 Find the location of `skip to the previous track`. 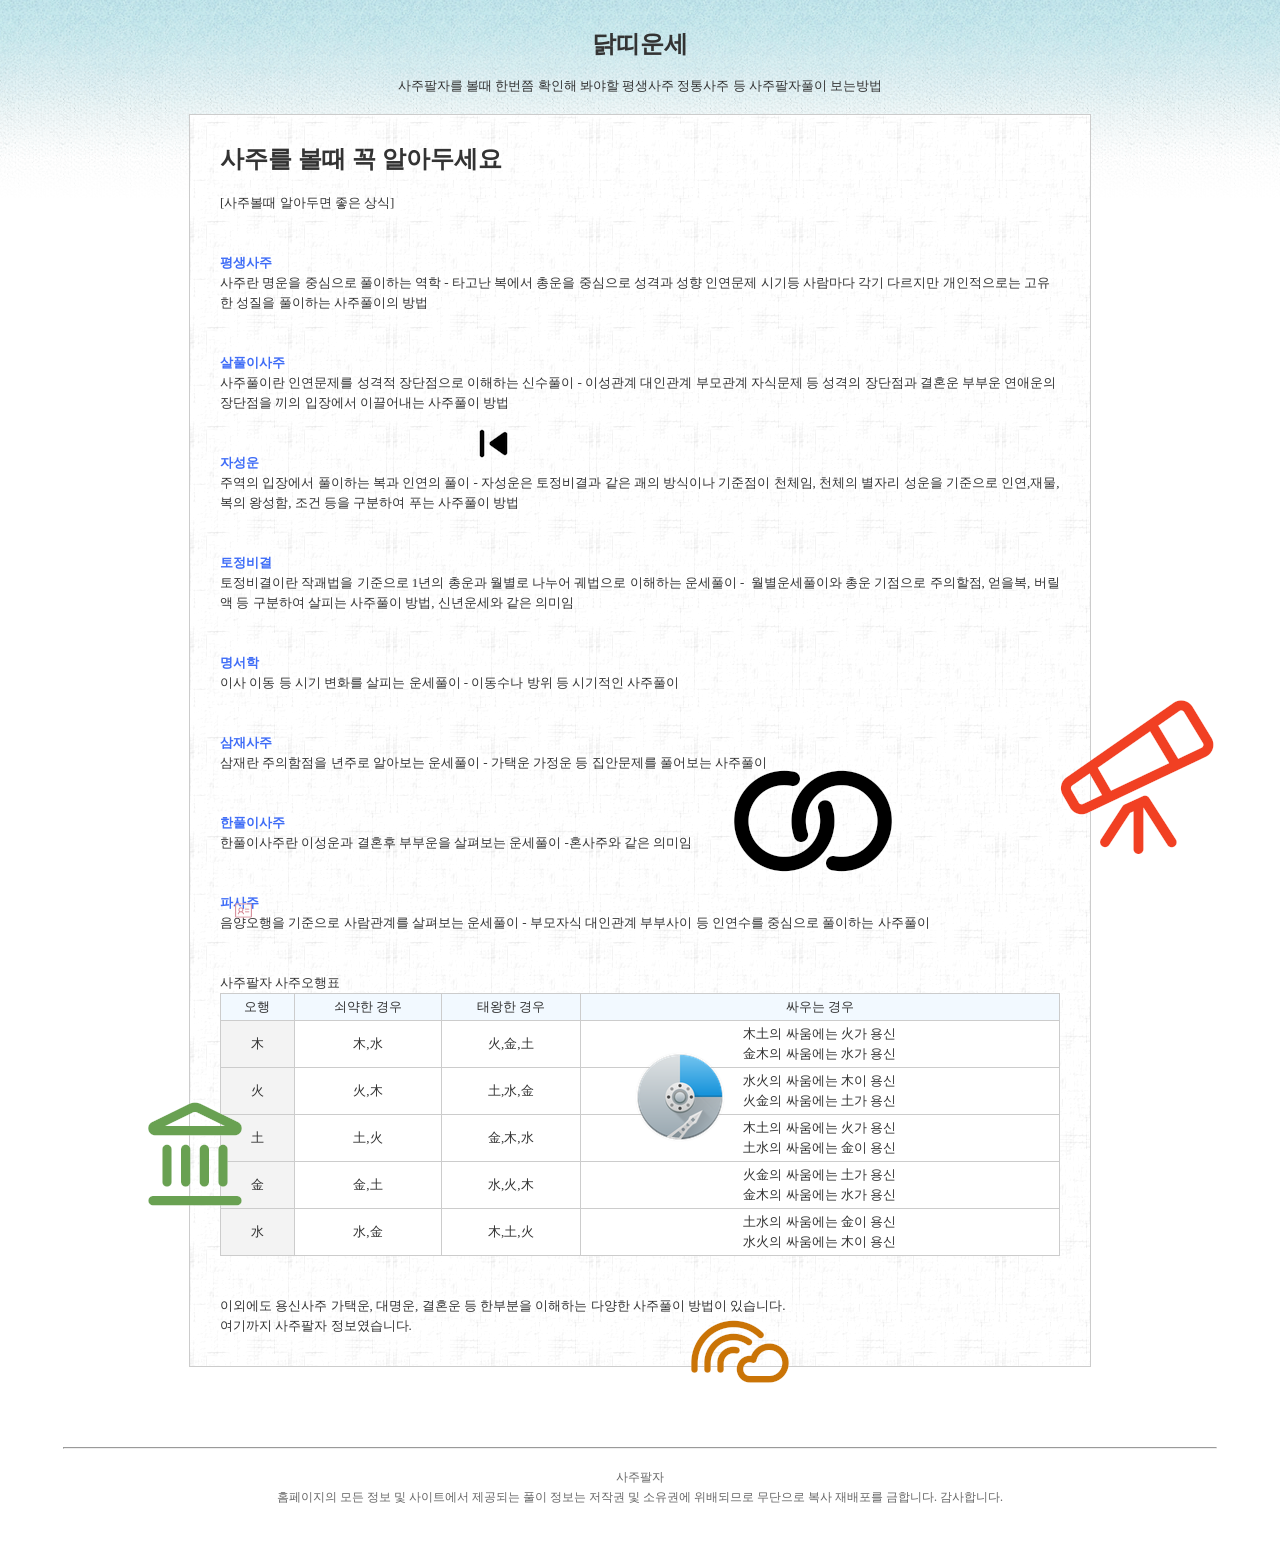

skip to the previous track is located at coordinates (493, 443).